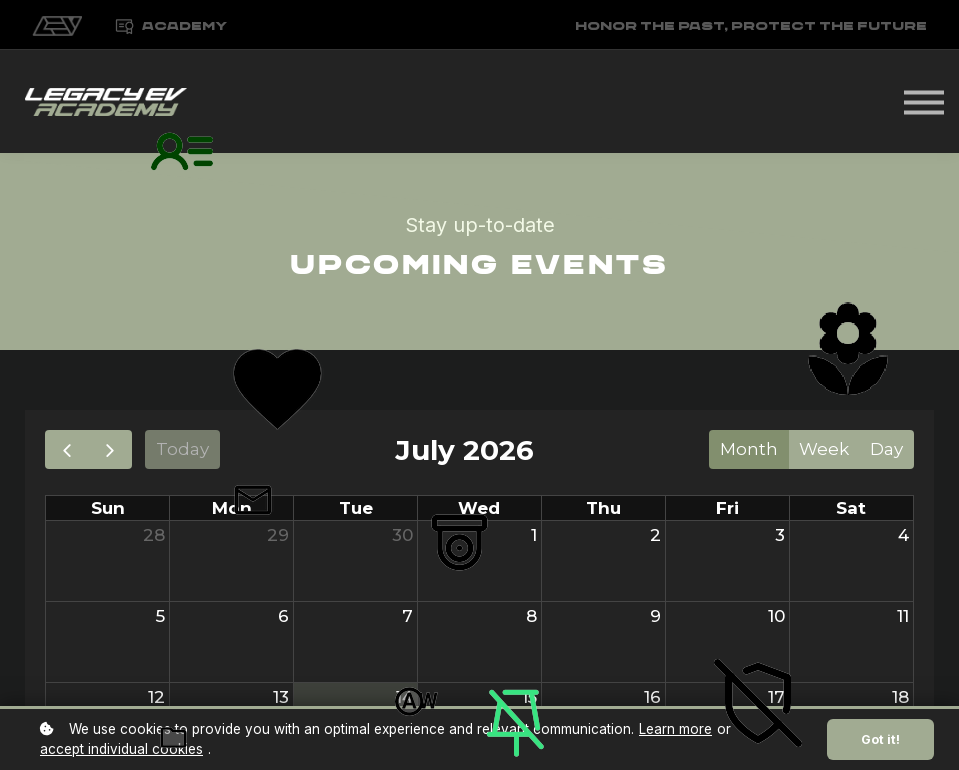 The width and height of the screenshot is (959, 770). What do you see at coordinates (848, 351) in the screenshot?
I see `find nearby florists or flower shops` at bounding box center [848, 351].